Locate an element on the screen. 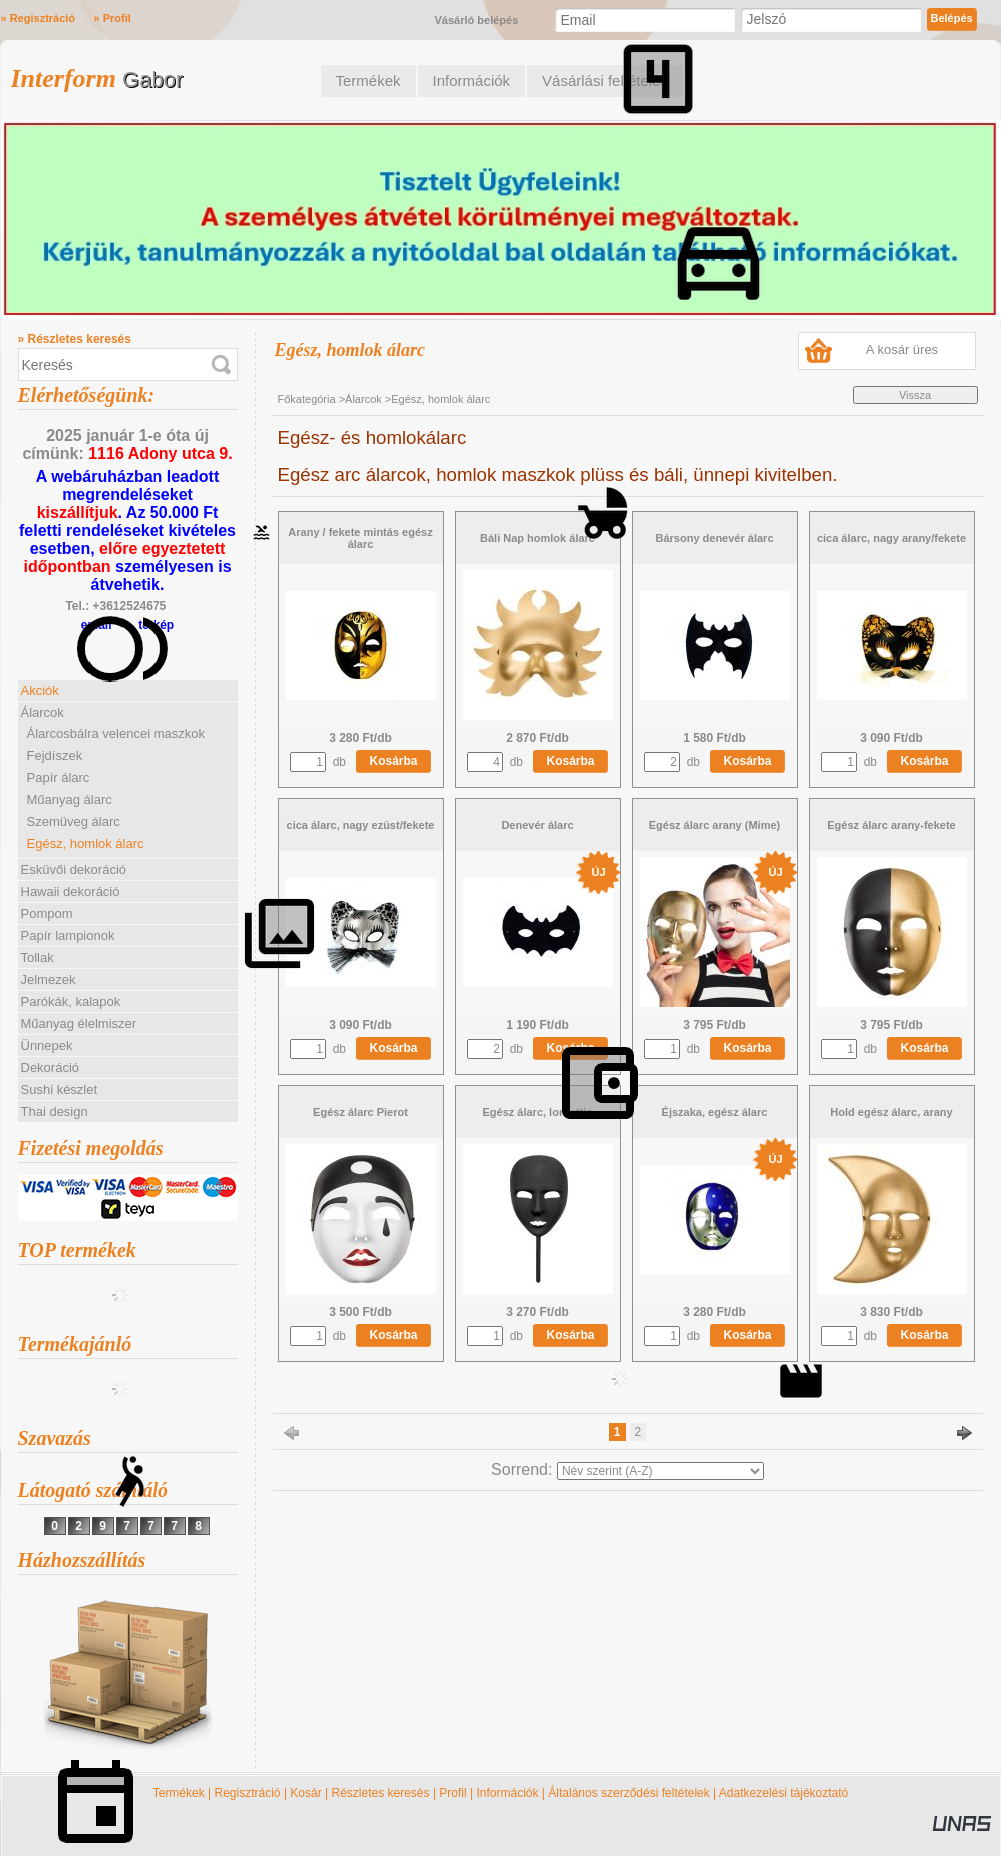 The height and width of the screenshot is (1856, 1001). view photo collections or albums is located at coordinates (279, 933).